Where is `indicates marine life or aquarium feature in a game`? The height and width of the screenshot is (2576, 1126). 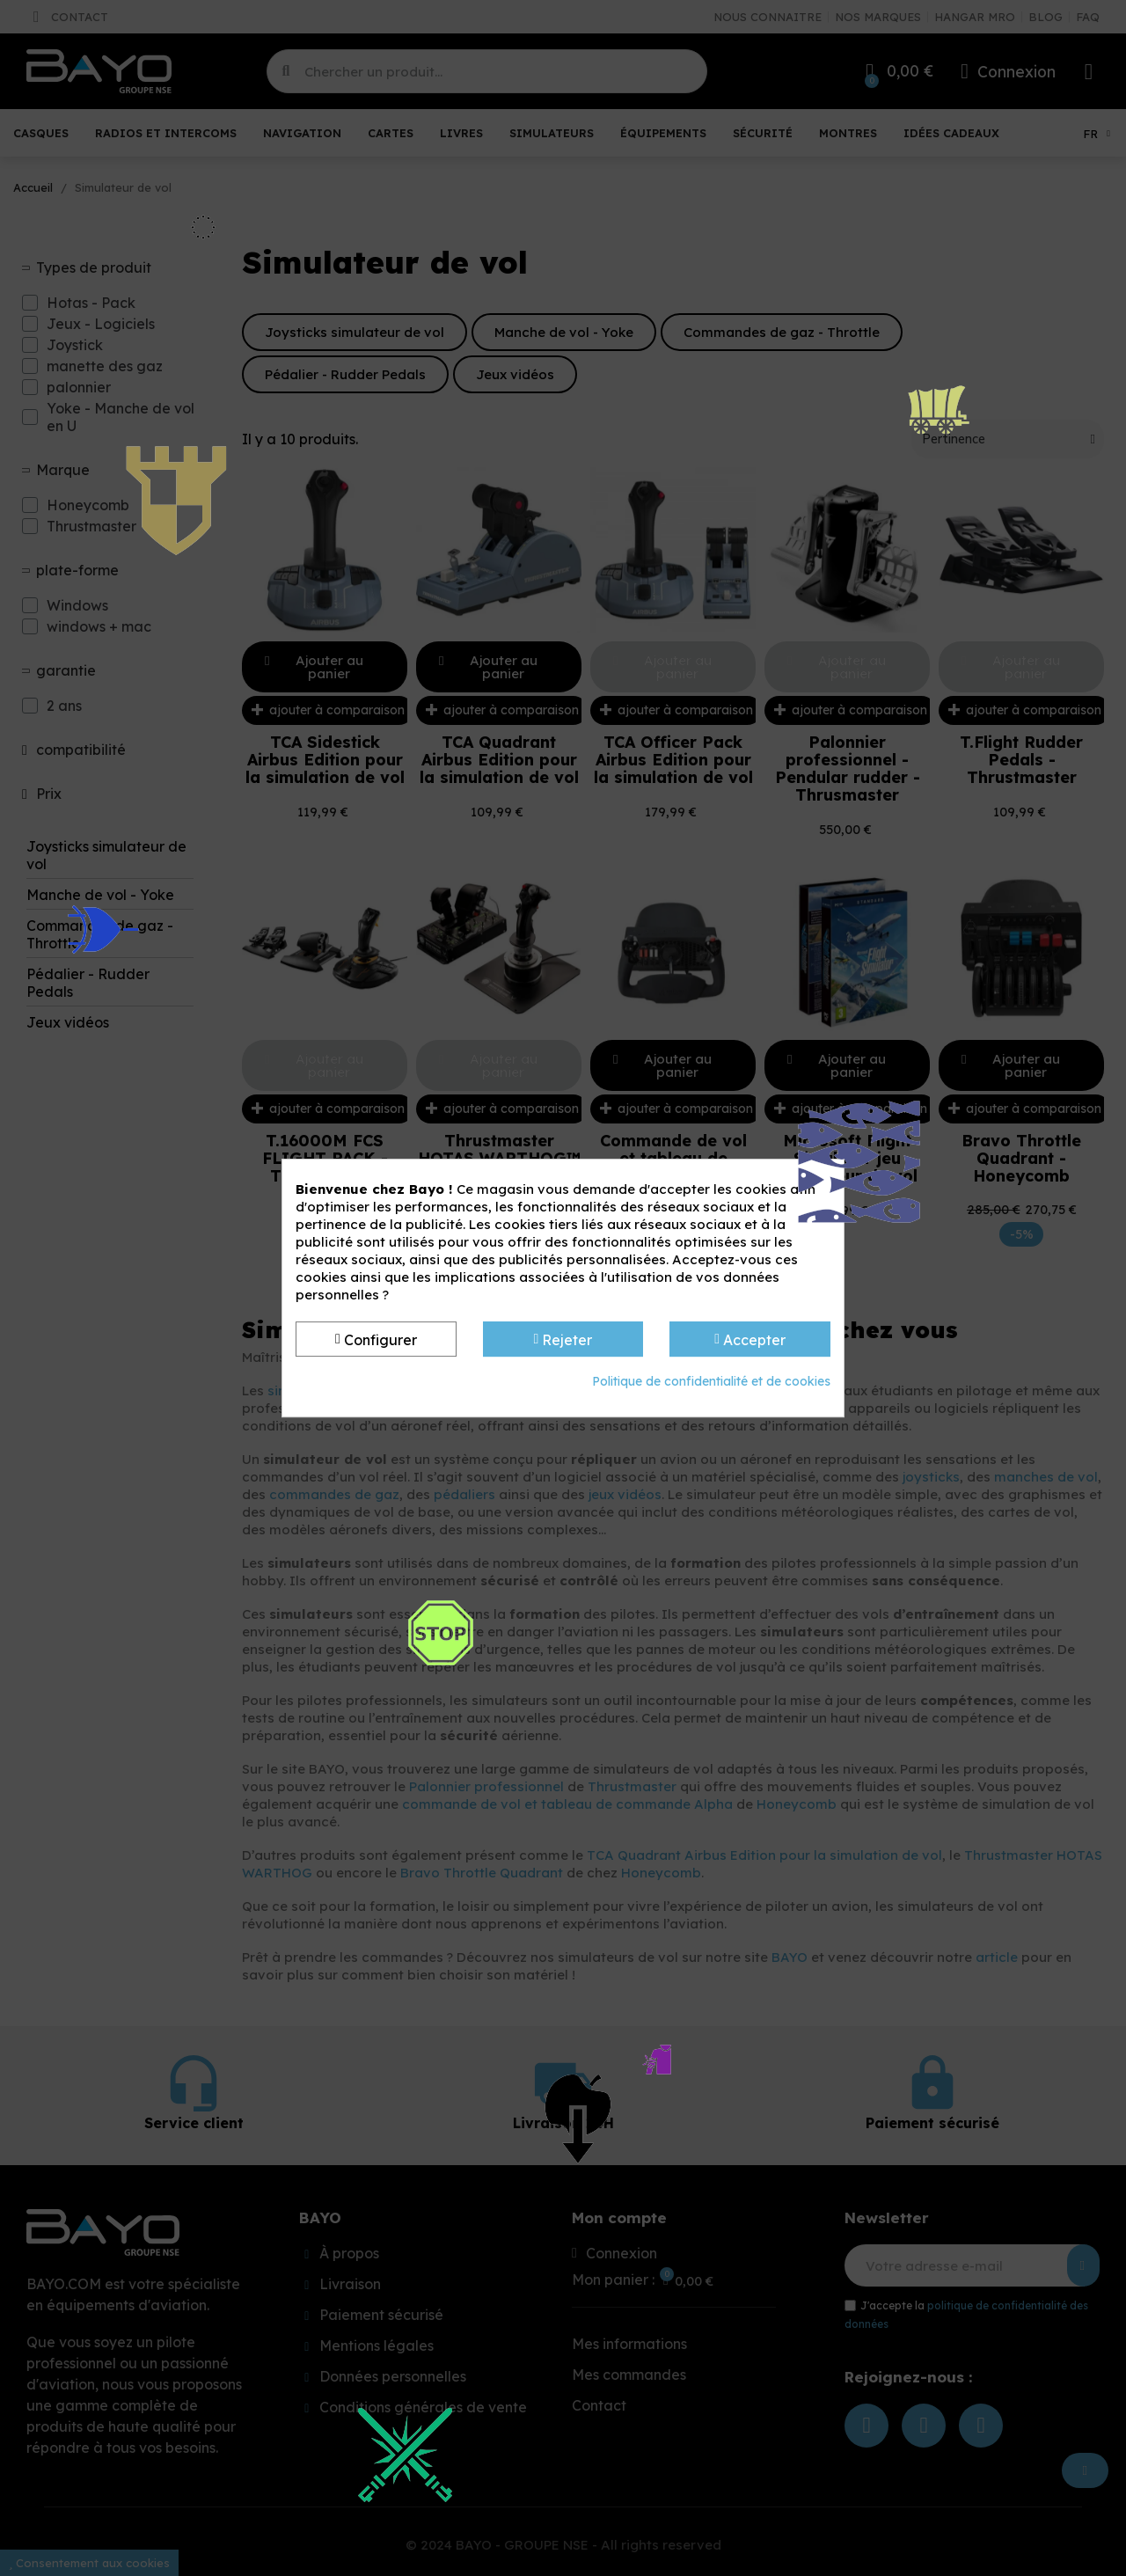 indicates marine life or aquarium feature in a game is located at coordinates (859, 1161).